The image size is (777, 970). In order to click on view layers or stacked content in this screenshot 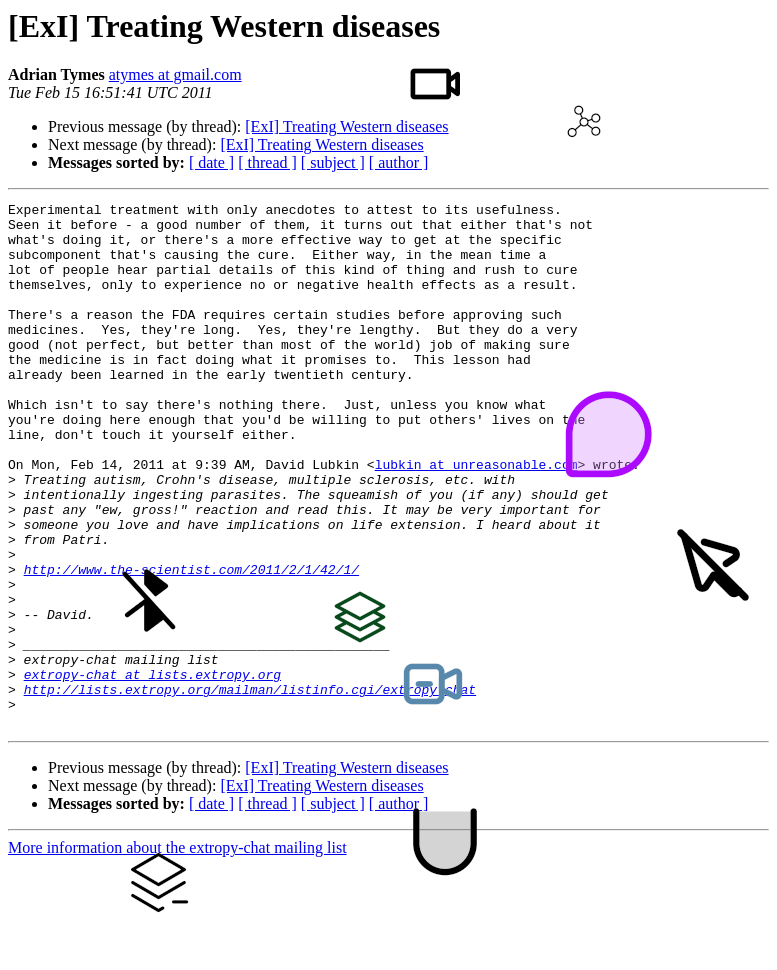, I will do `click(360, 617)`.